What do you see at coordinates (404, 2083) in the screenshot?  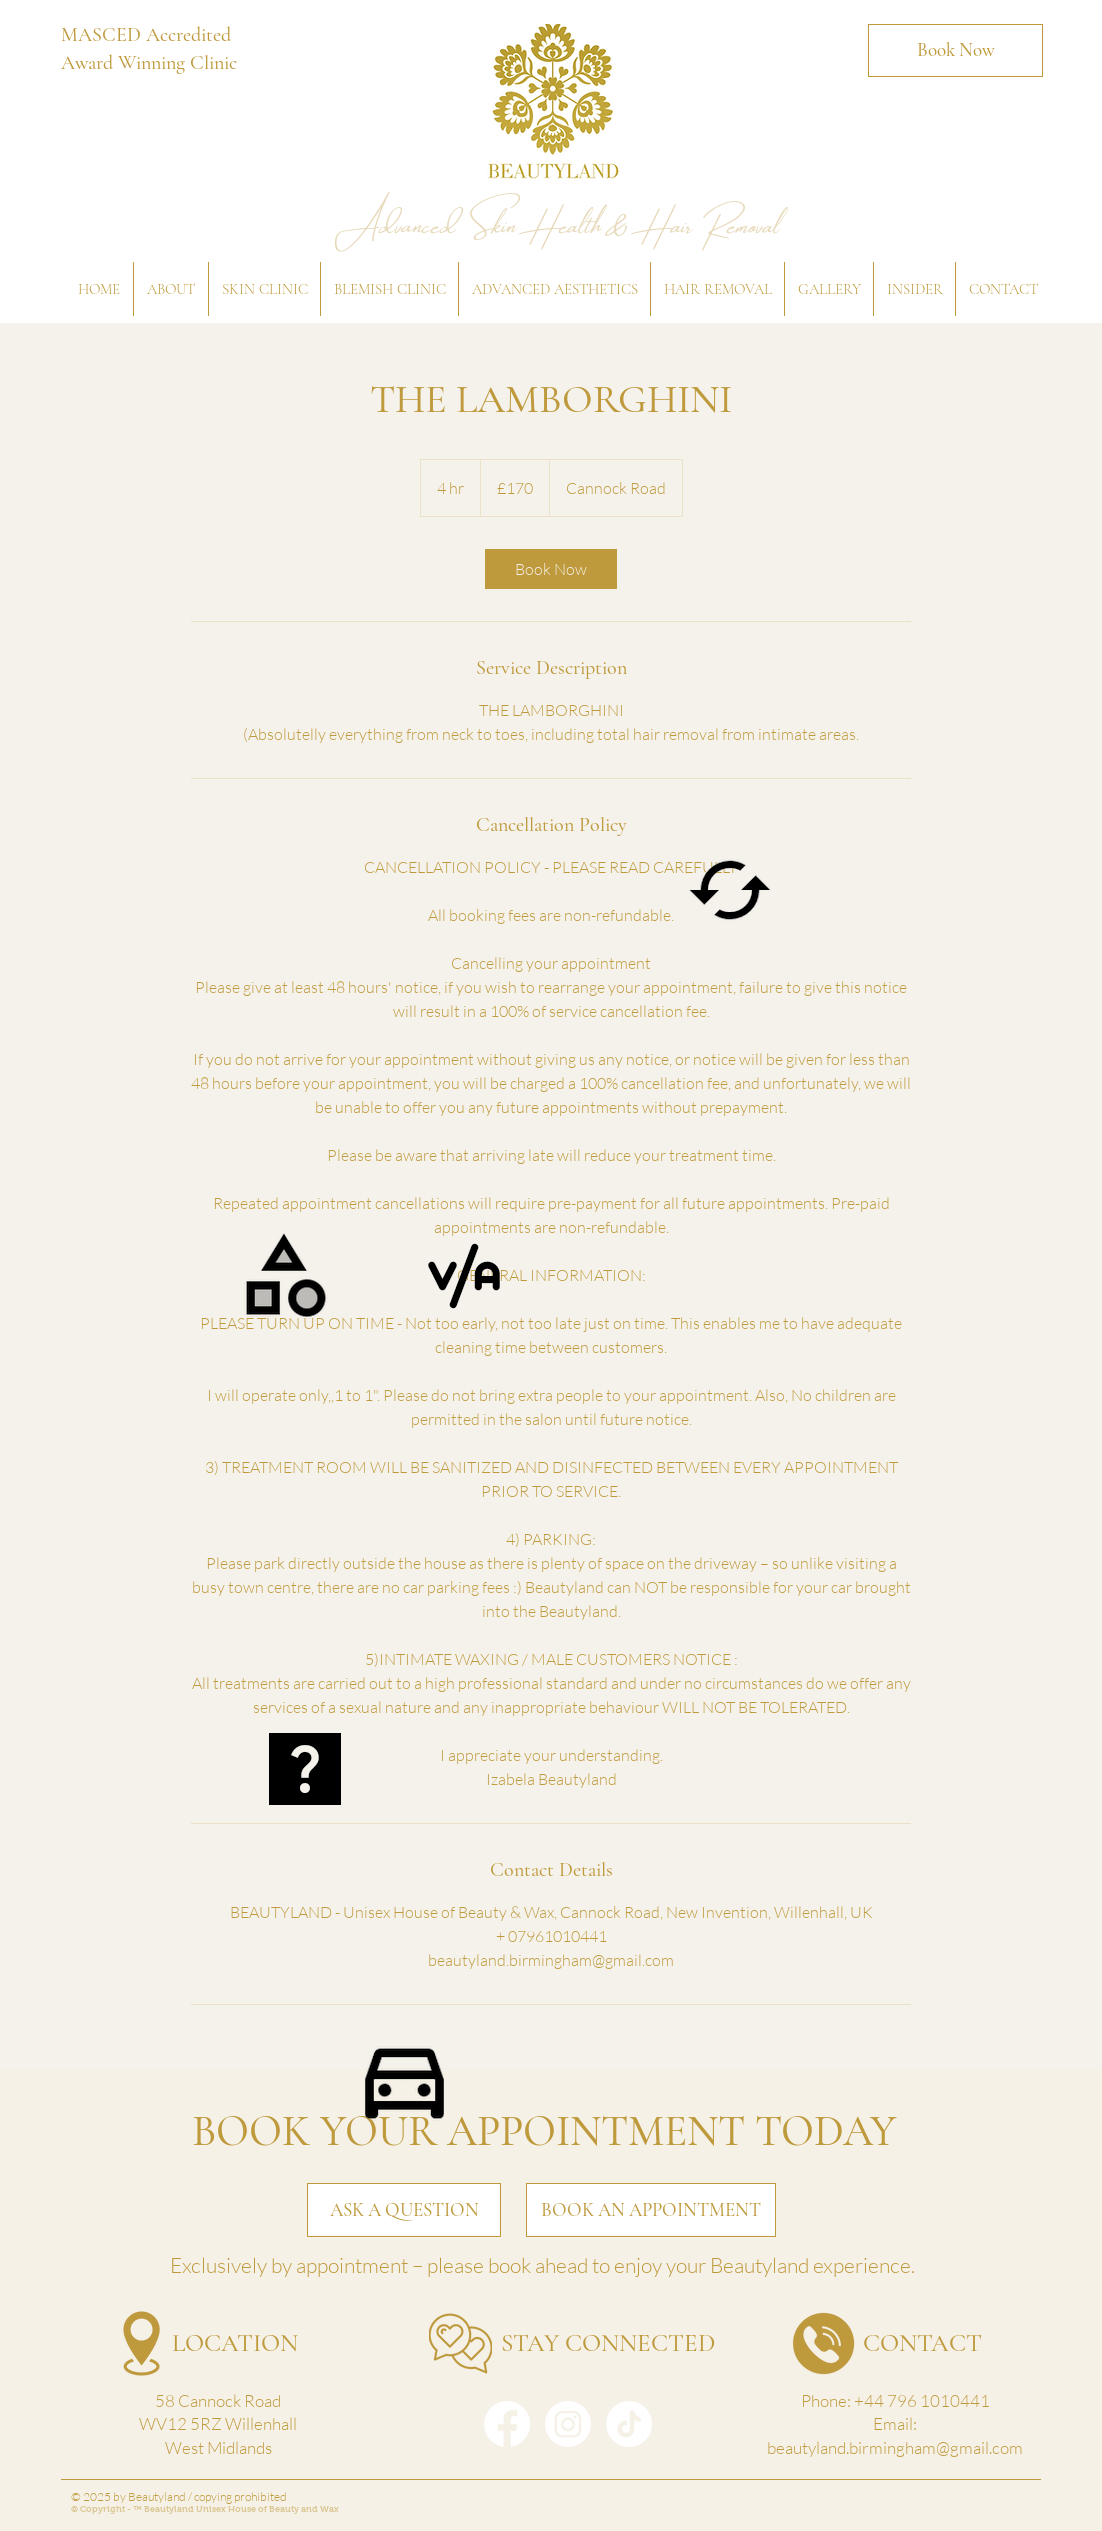 I see `view estimated time of arrival for your drive` at bounding box center [404, 2083].